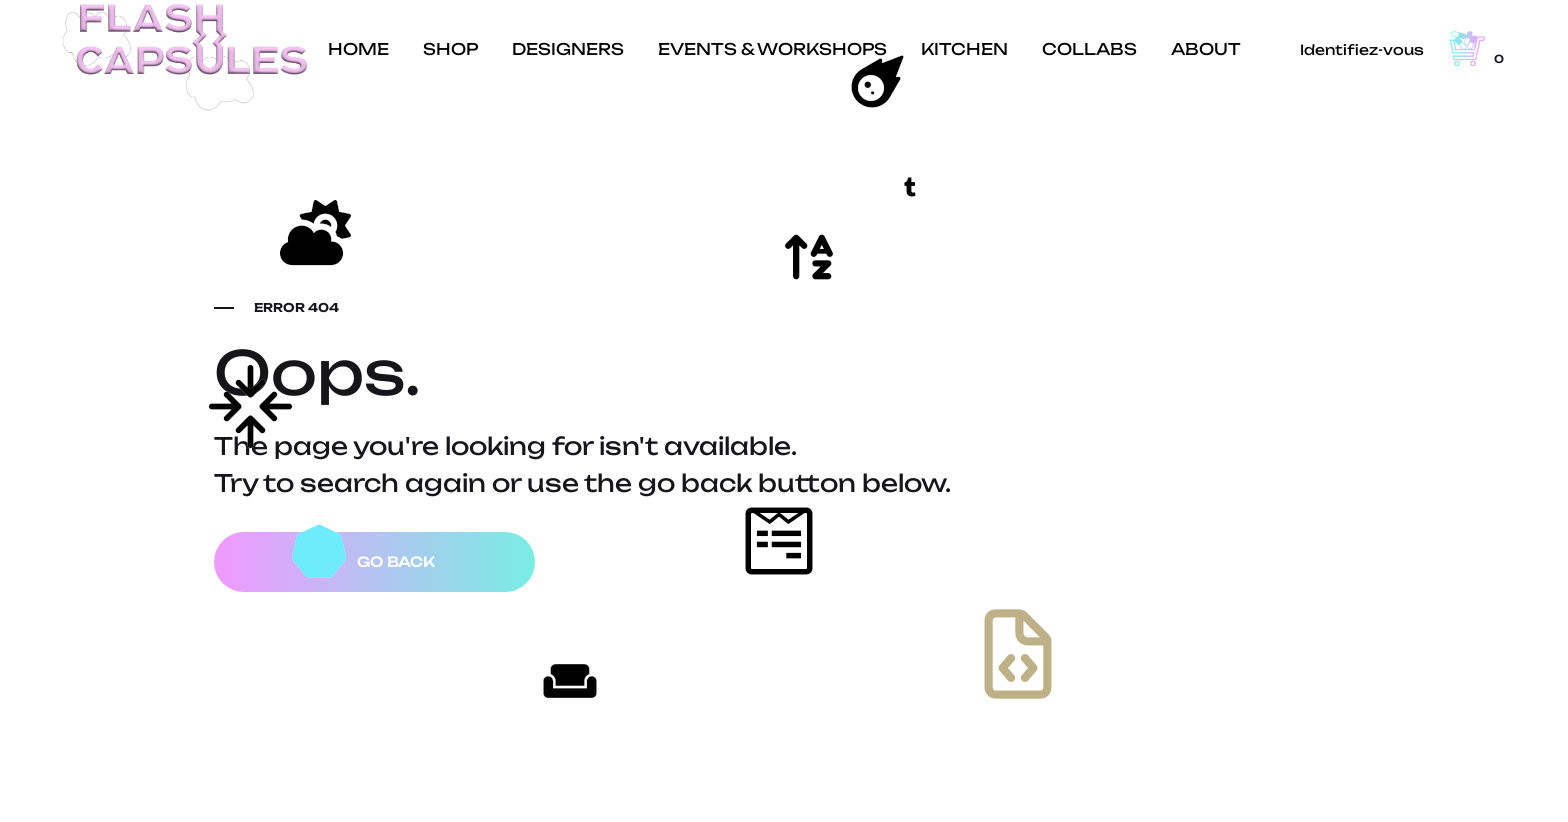 Image resolution: width=1568 pixels, height=822 pixels. Describe the element at coordinates (570, 681) in the screenshot. I see `view weekend or leisure activities` at that location.